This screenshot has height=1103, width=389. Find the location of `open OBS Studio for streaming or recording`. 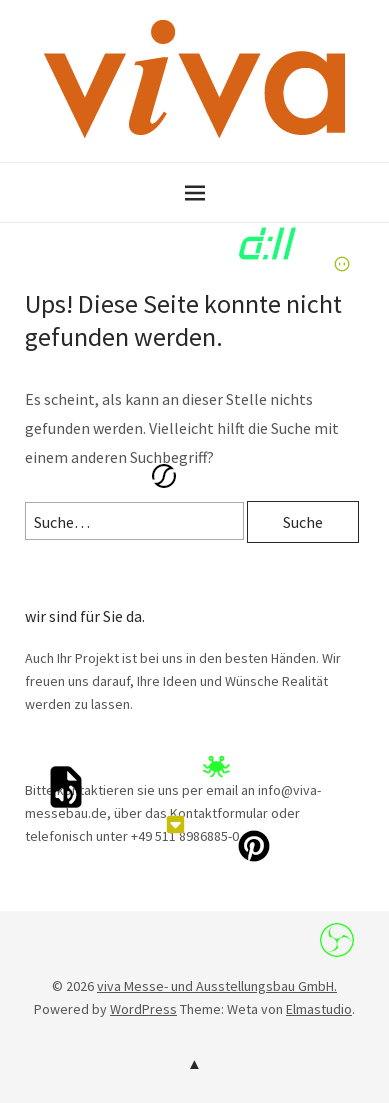

open OBS Studio for streaming or recording is located at coordinates (337, 940).